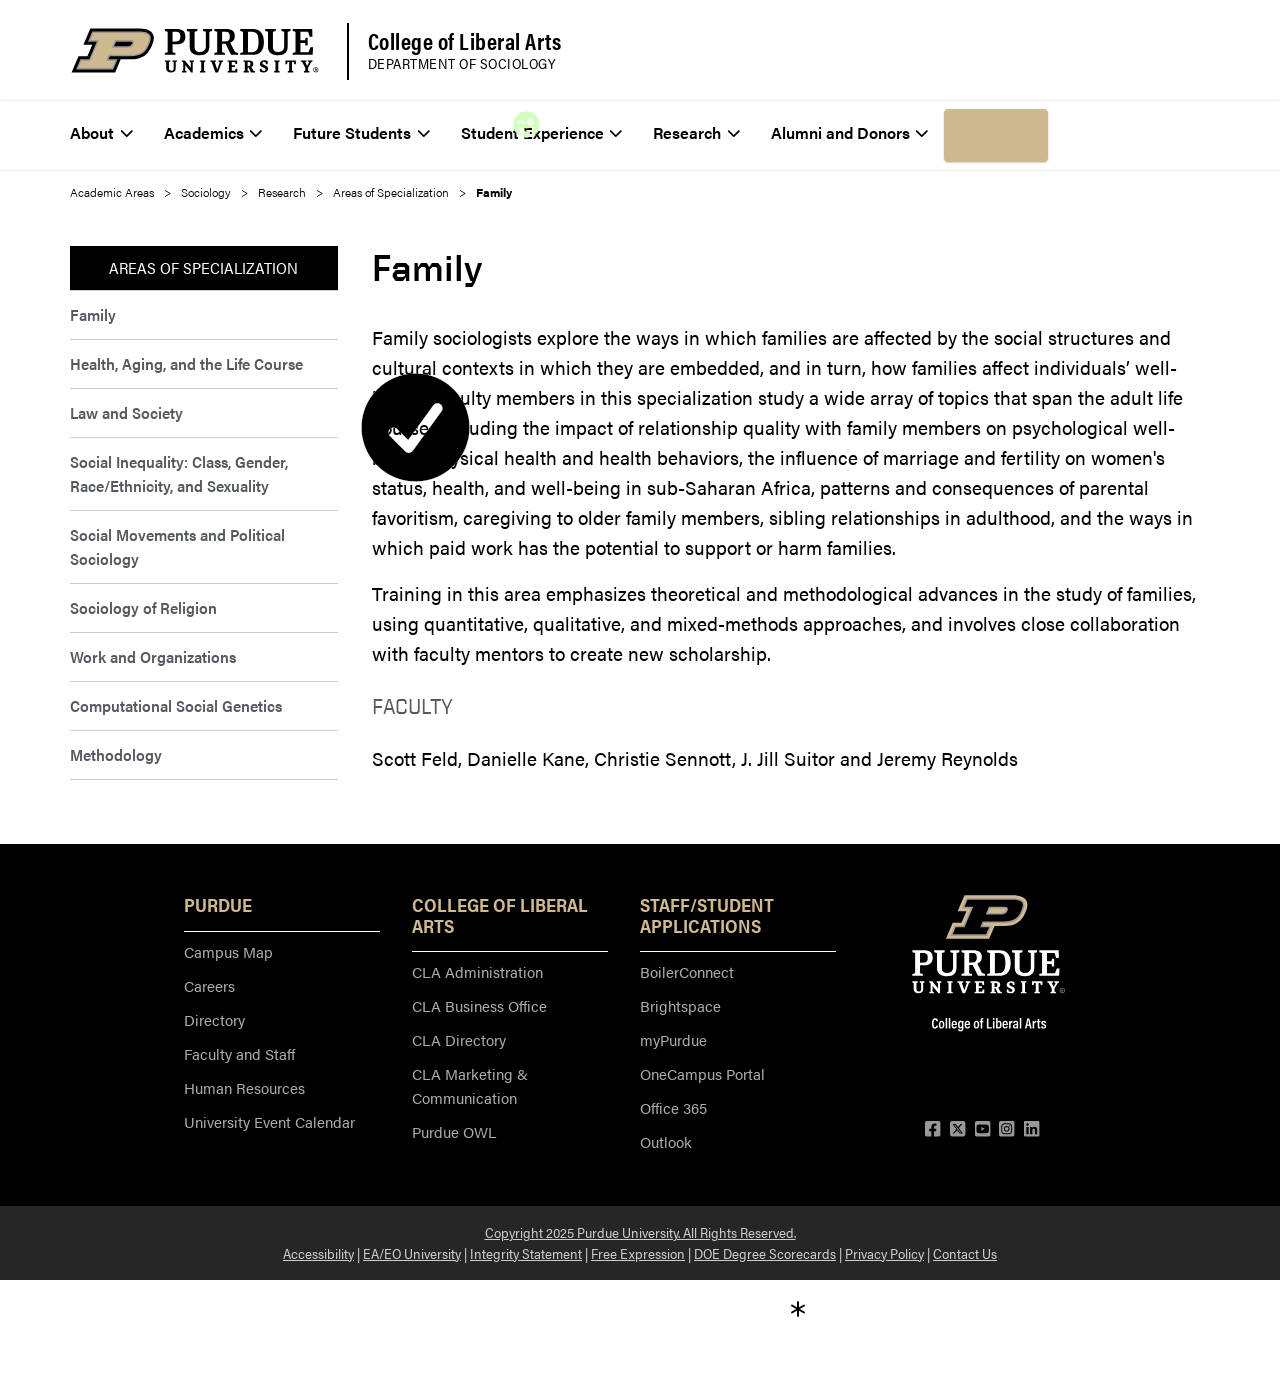  I want to click on indicates successful completion of an action, so click(415, 427).